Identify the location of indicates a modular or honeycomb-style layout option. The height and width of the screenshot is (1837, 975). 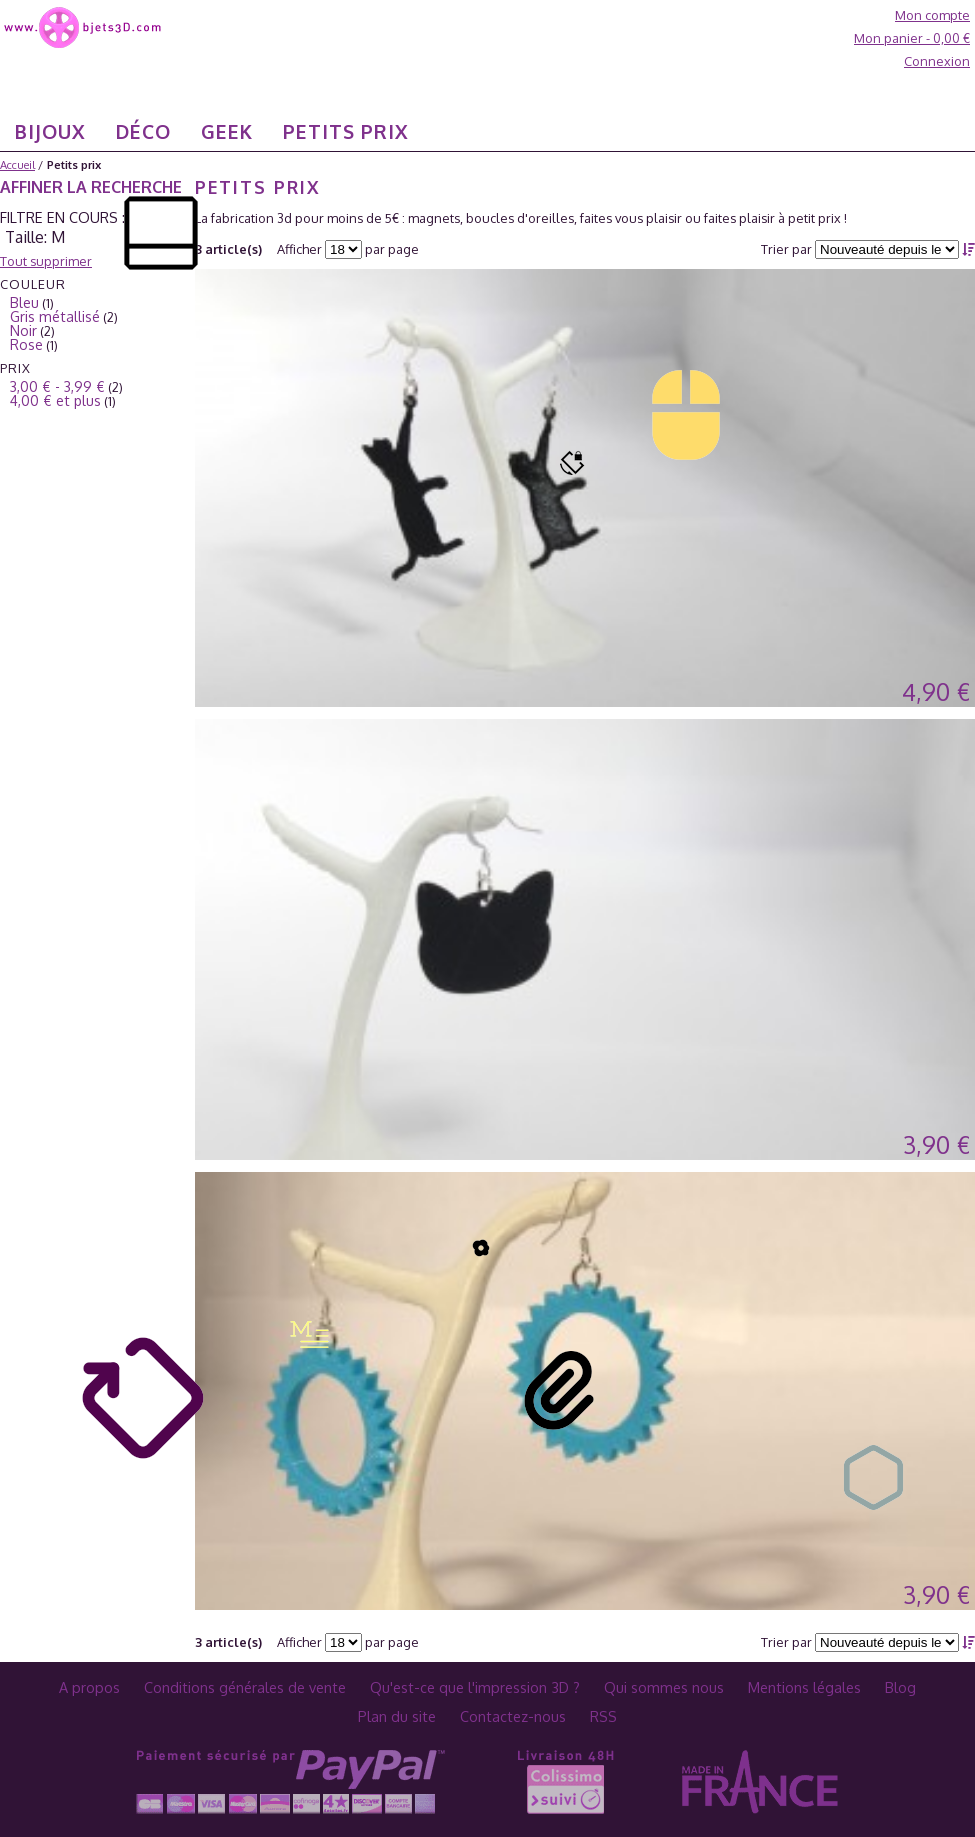
(873, 1477).